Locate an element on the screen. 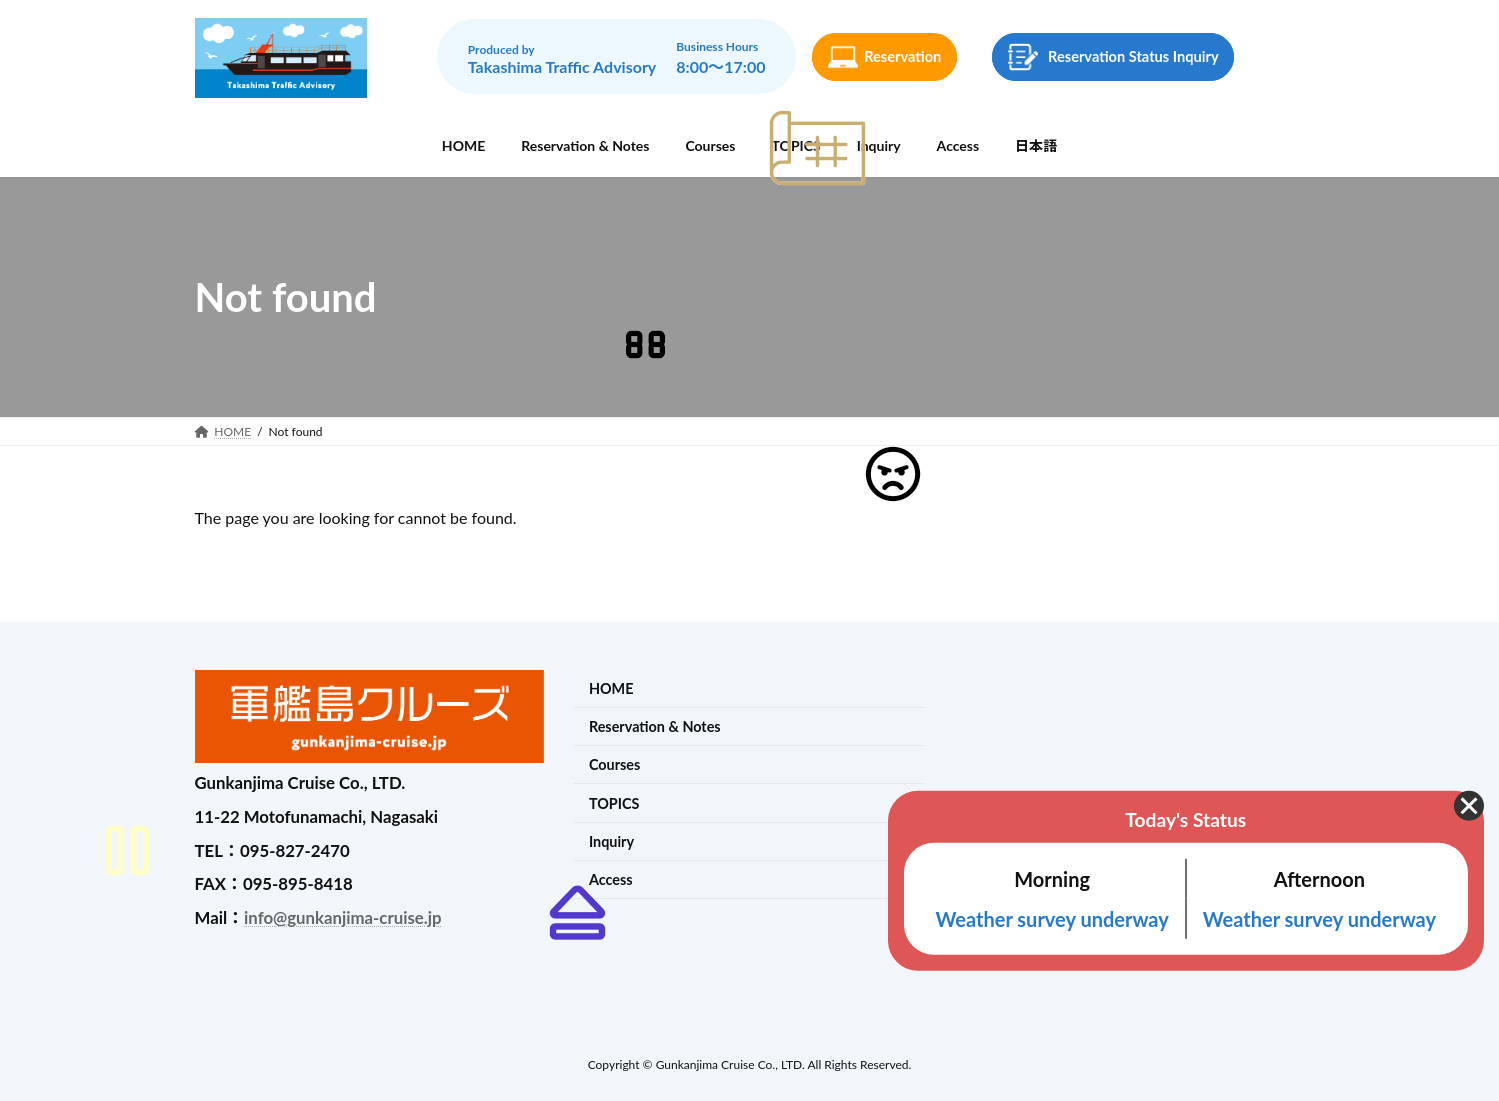 The height and width of the screenshot is (1101, 1499). eject media or removable device is located at coordinates (577, 916).